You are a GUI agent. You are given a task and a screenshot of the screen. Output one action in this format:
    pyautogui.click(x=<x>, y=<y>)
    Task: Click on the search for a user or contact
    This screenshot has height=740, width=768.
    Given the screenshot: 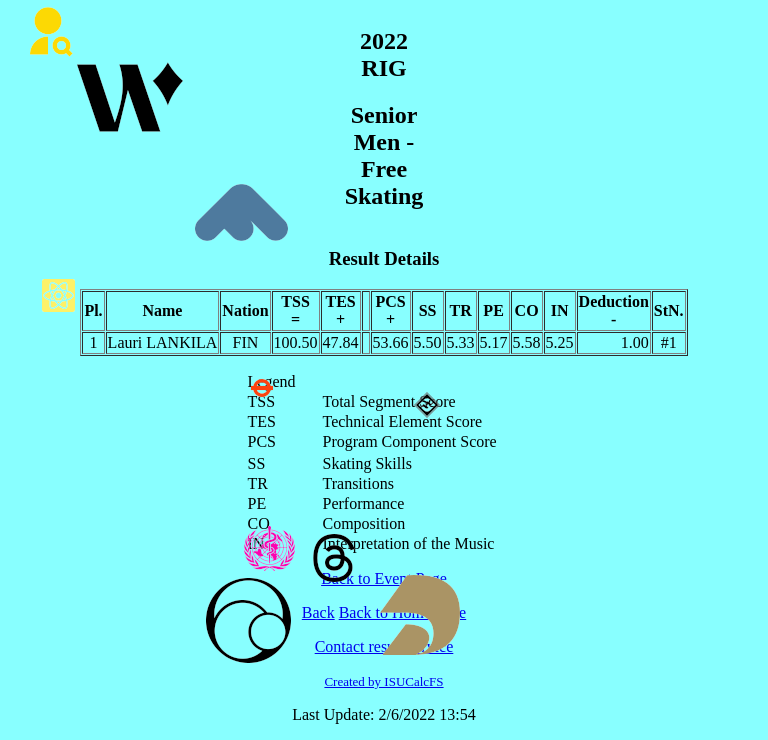 What is the action you would take?
    pyautogui.click(x=48, y=32)
    